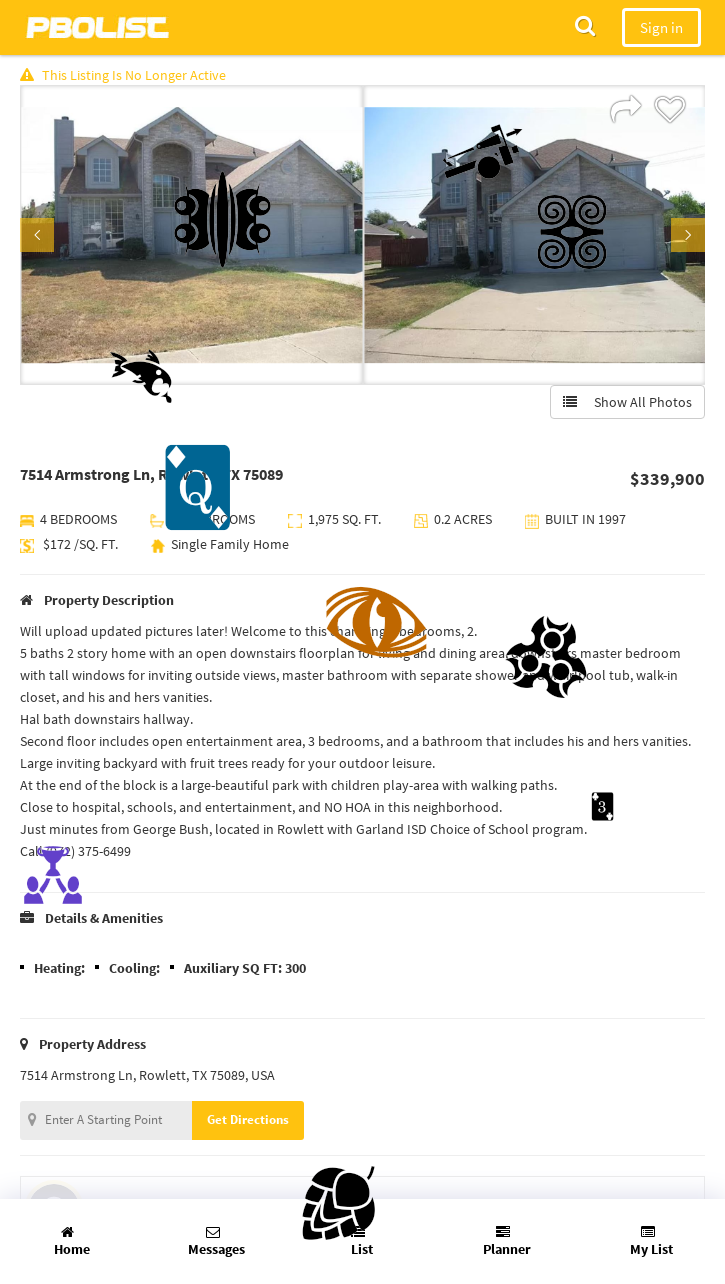 This screenshot has height=1284, width=725. What do you see at coordinates (53, 874) in the screenshot?
I see `view champions or tournament winners` at bounding box center [53, 874].